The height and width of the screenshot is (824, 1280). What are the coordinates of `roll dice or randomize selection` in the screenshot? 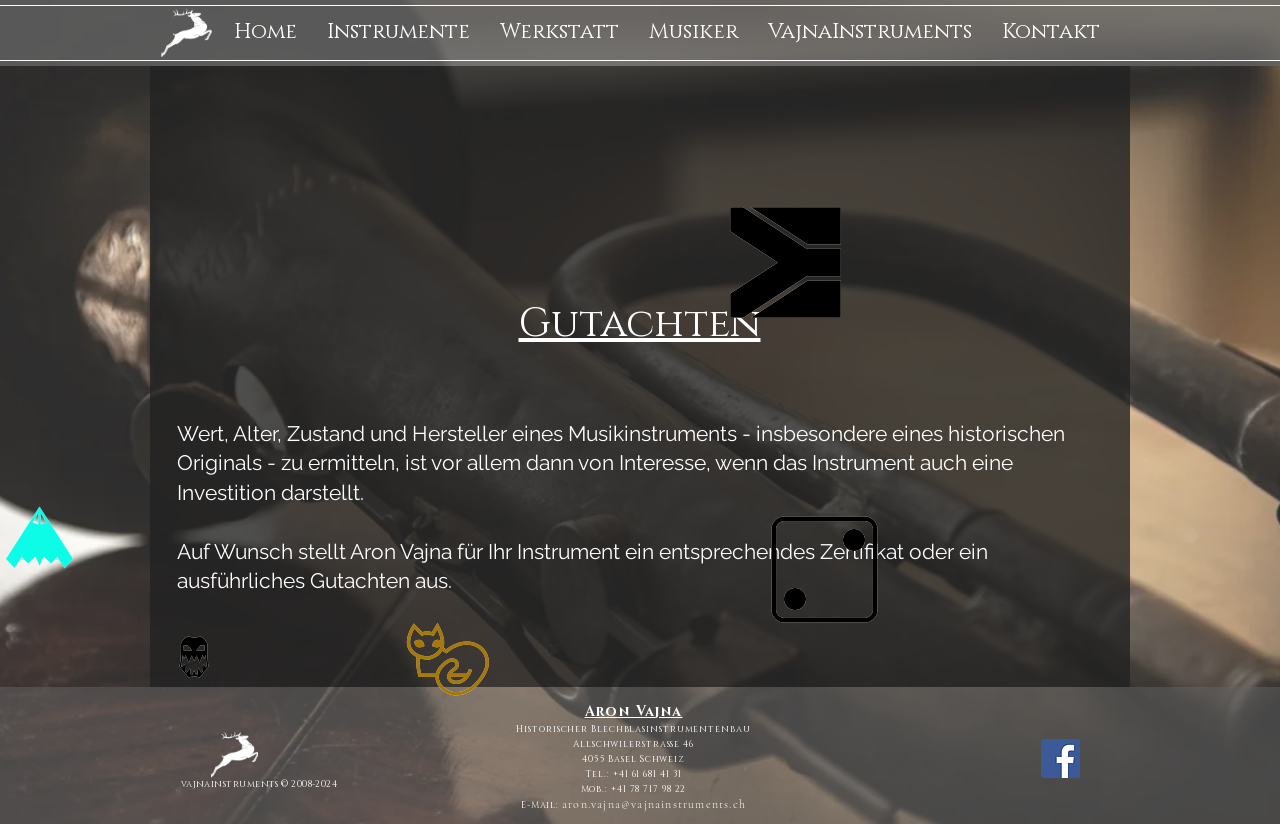 It's located at (824, 569).